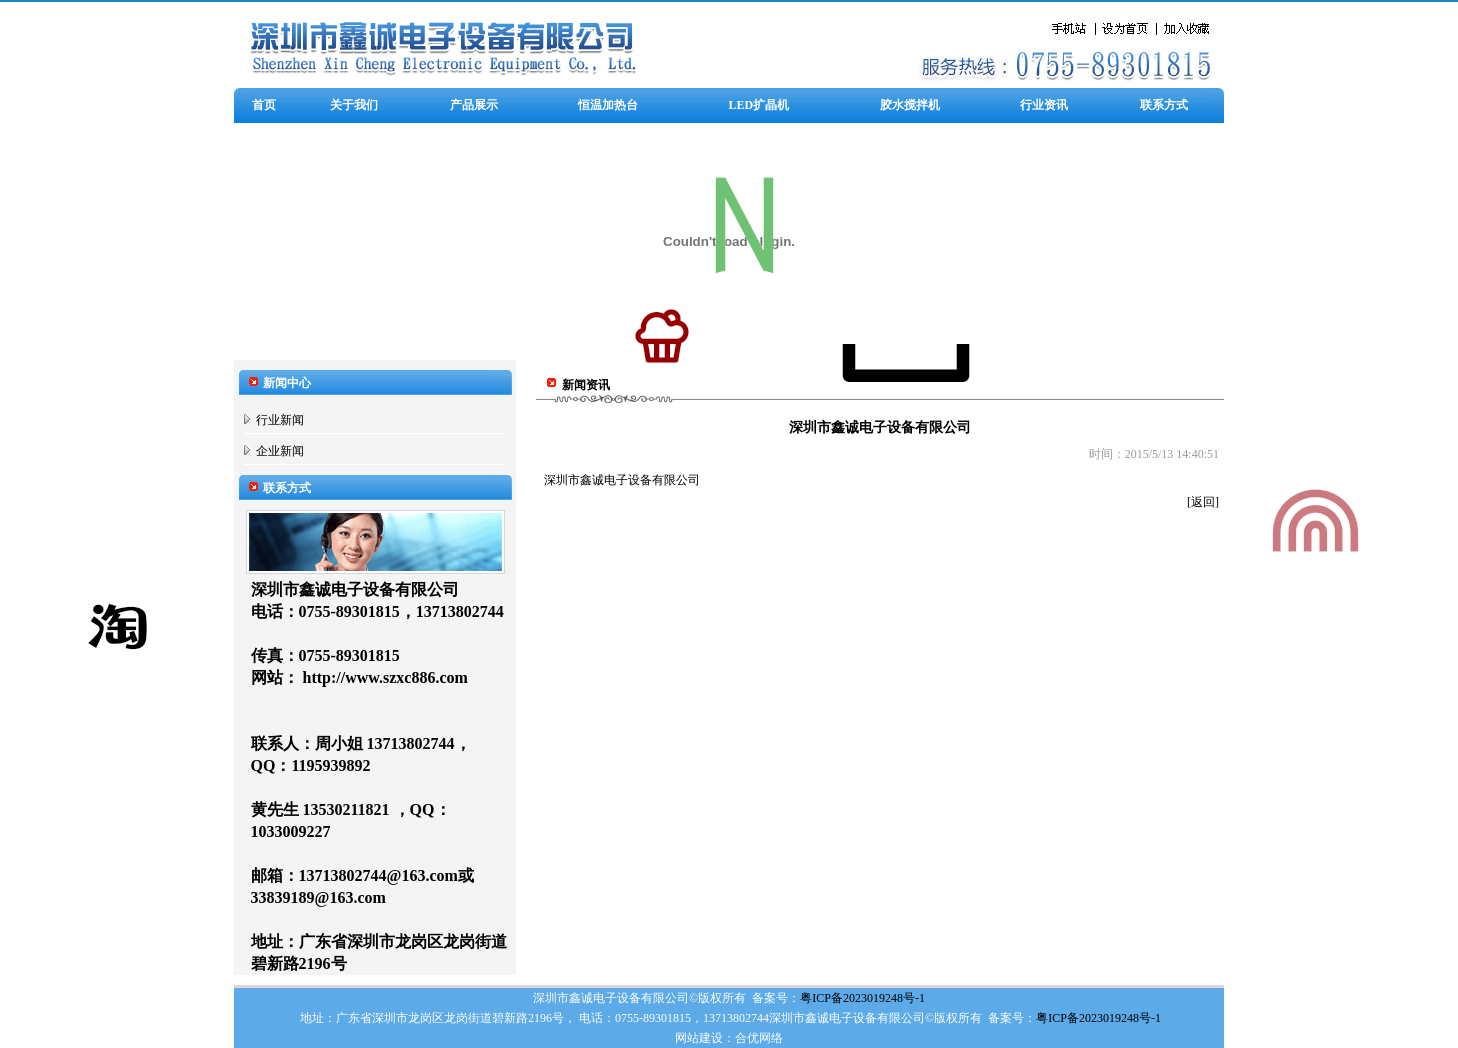  I want to click on open the Taobao app, so click(117, 626).